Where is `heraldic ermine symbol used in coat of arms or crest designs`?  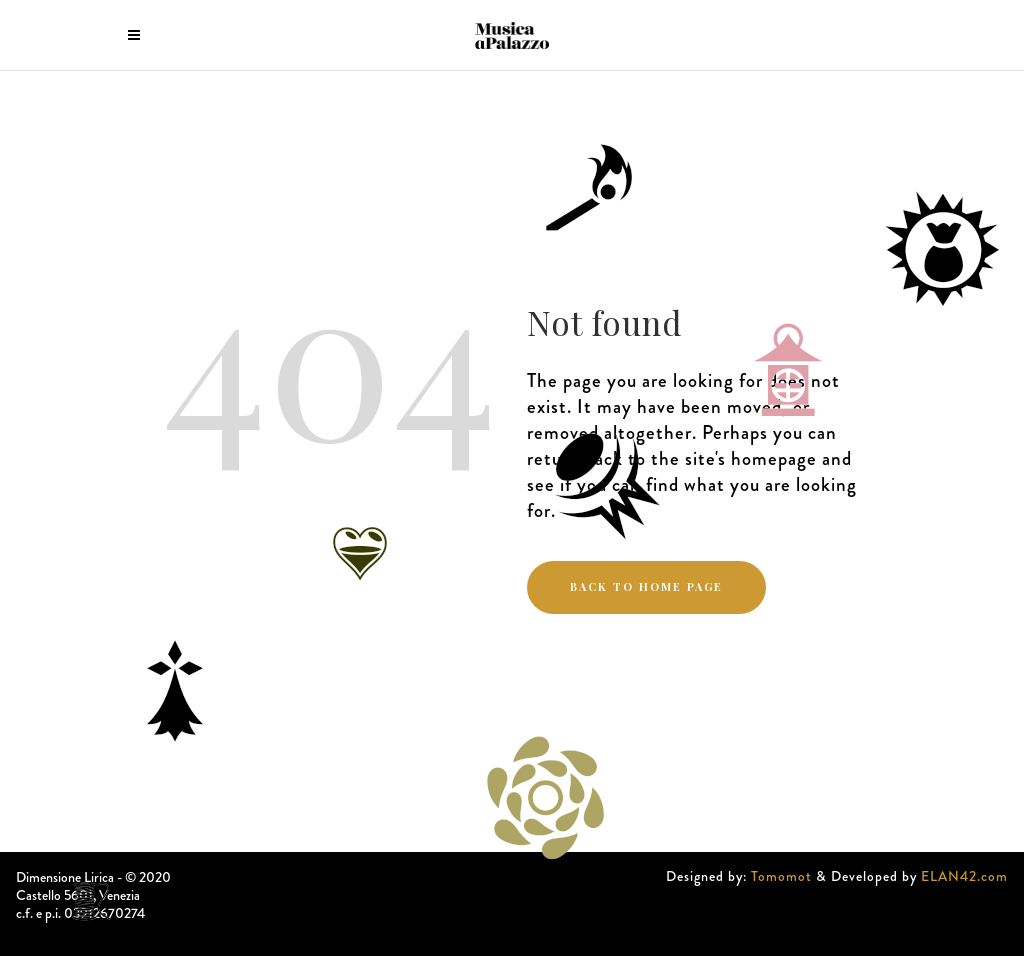 heraldic ermine symbol used in coat of arms or crest designs is located at coordinates (175, 691).